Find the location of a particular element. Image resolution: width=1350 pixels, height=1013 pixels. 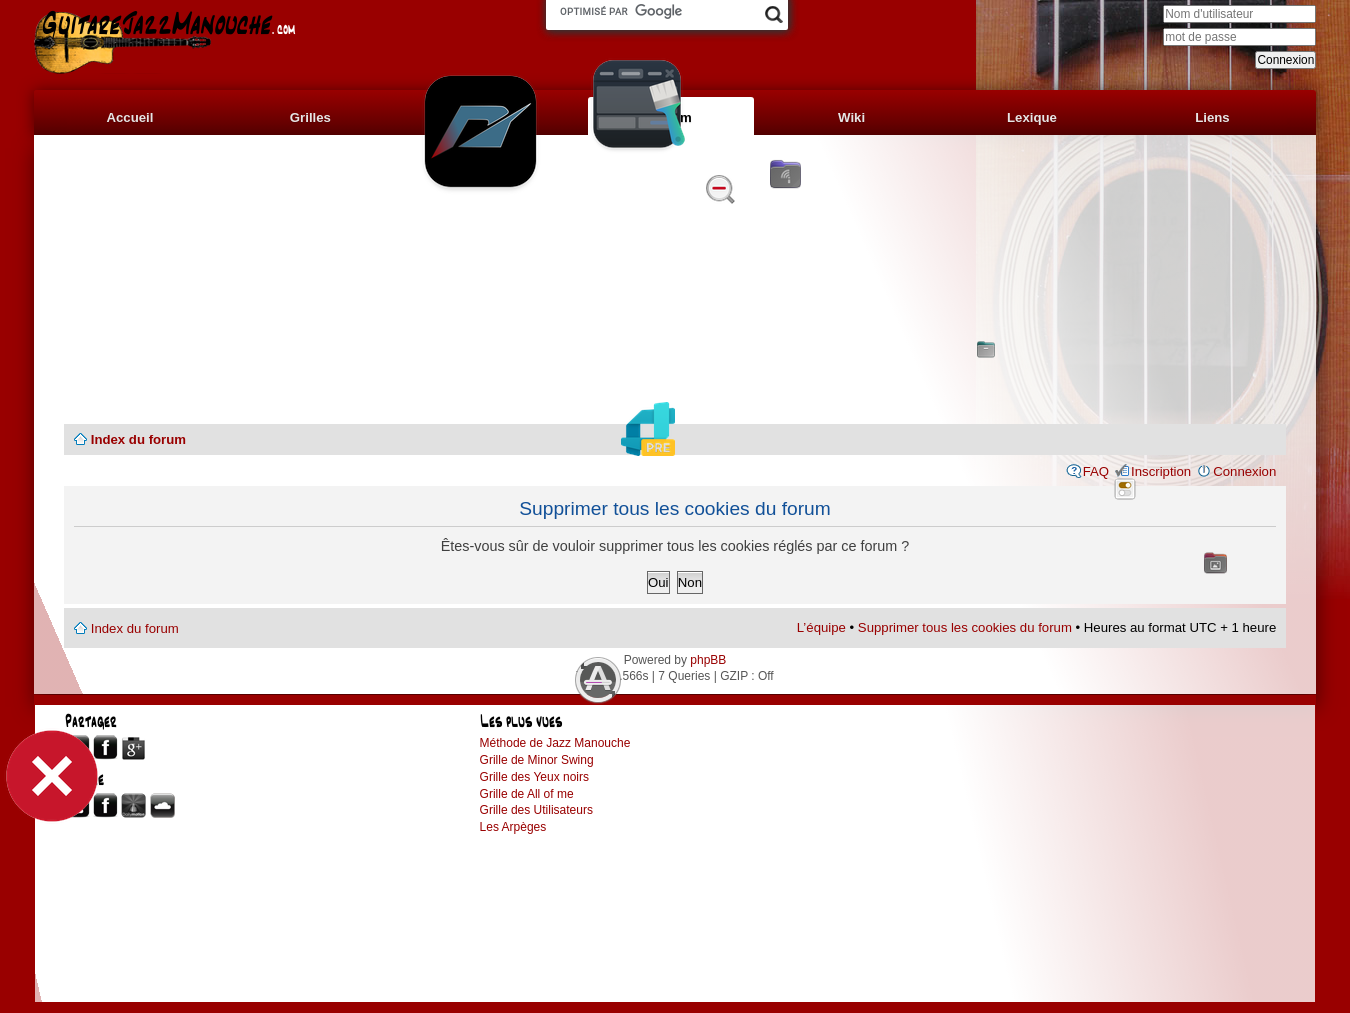

open visual blend preview application is located at coordinates (648, 429).